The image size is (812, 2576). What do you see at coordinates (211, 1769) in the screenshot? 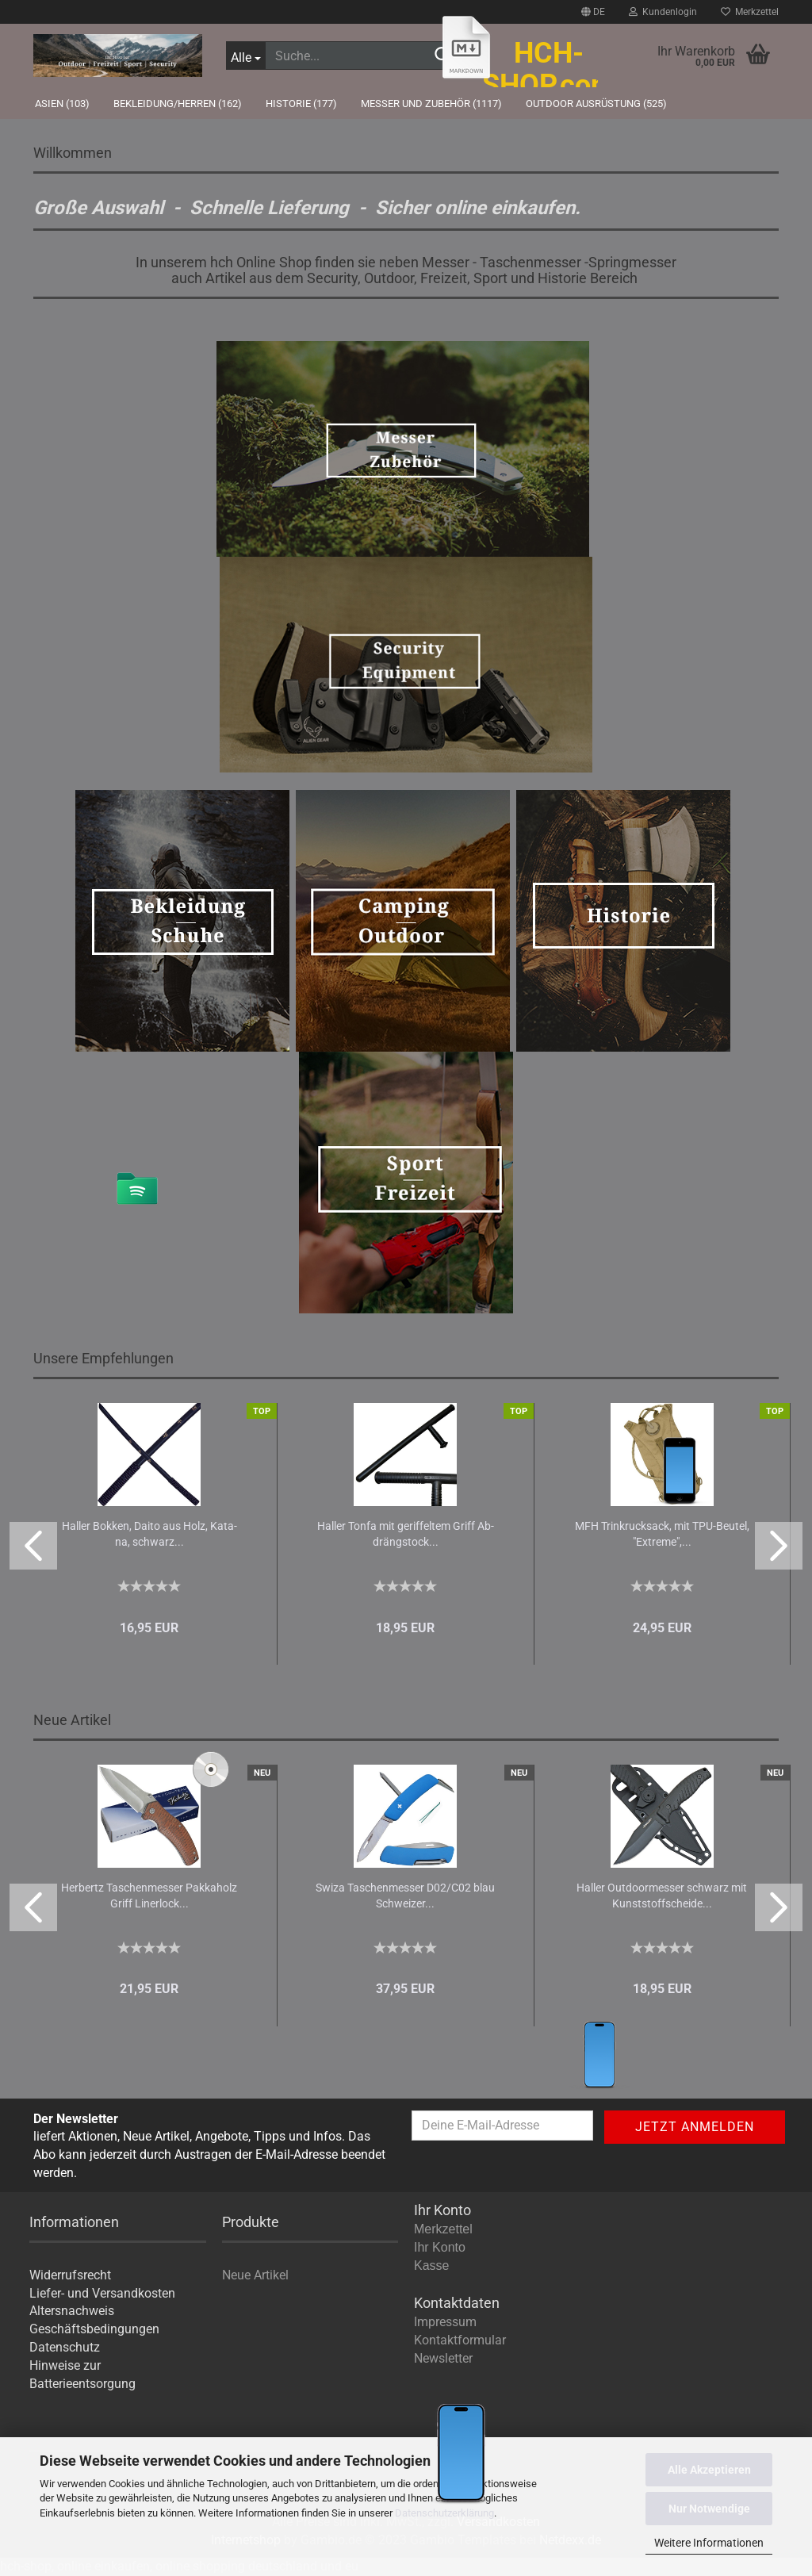
I see `indicates optical disc drive or CD/DVD media` at bounding box center [211, 1769].